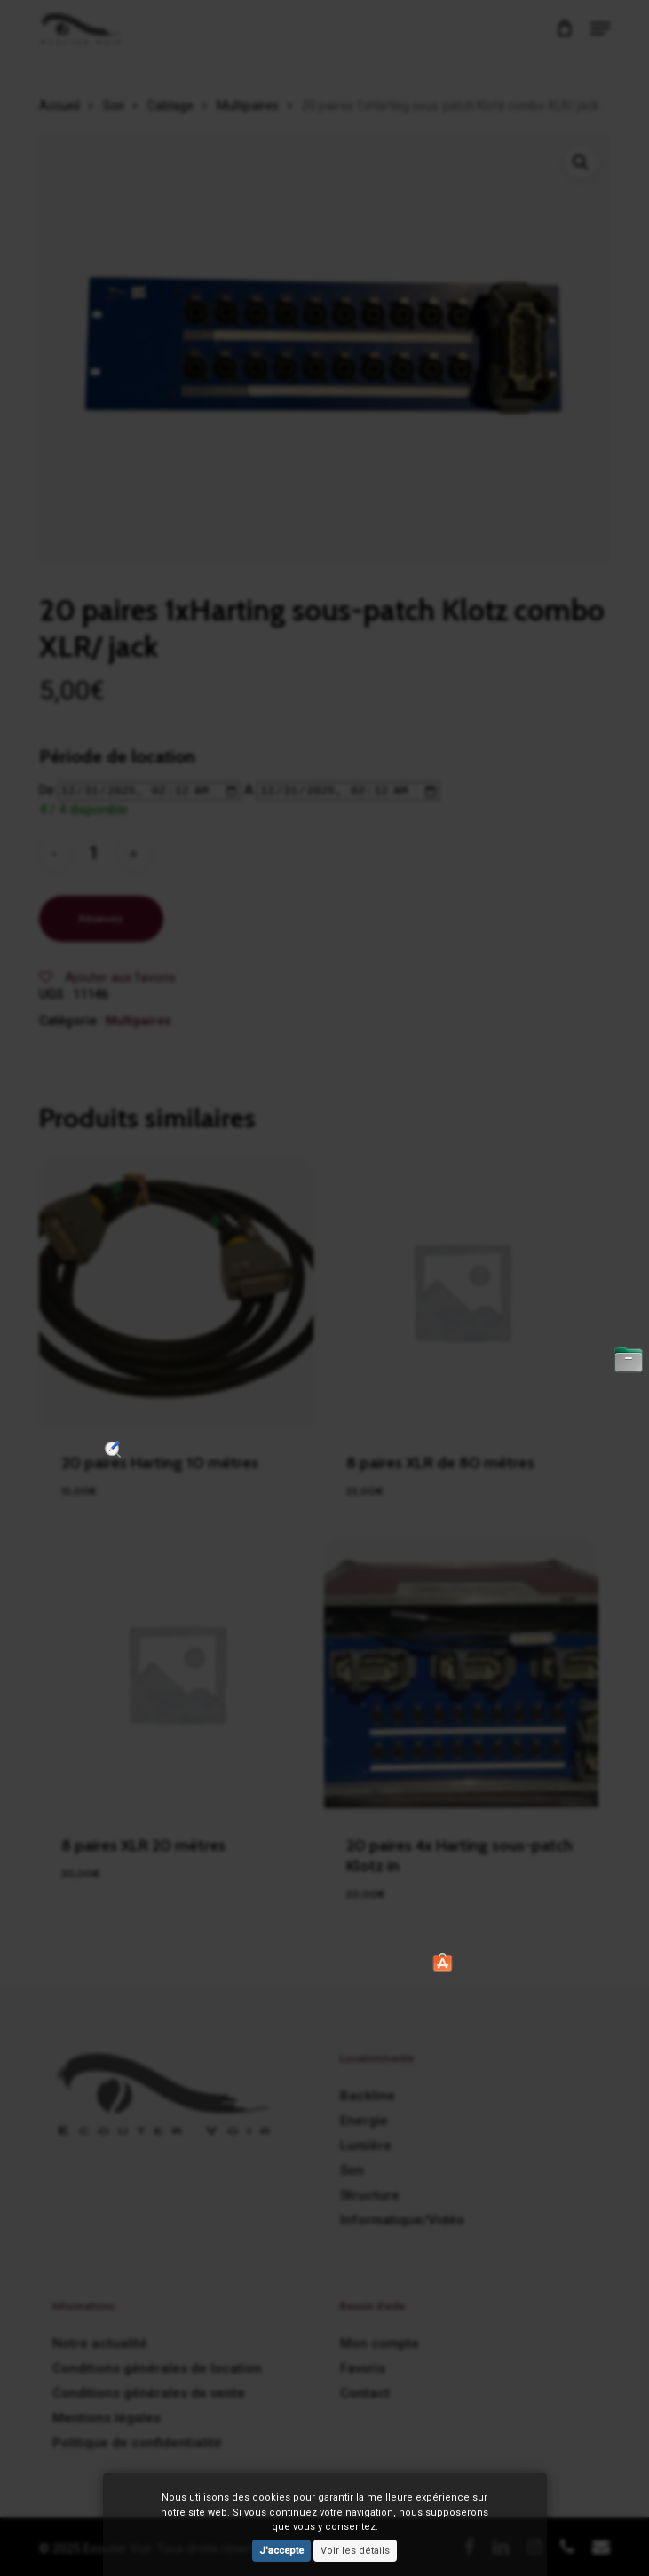  I want to click on open find and replace tool, so click(113, 1450).